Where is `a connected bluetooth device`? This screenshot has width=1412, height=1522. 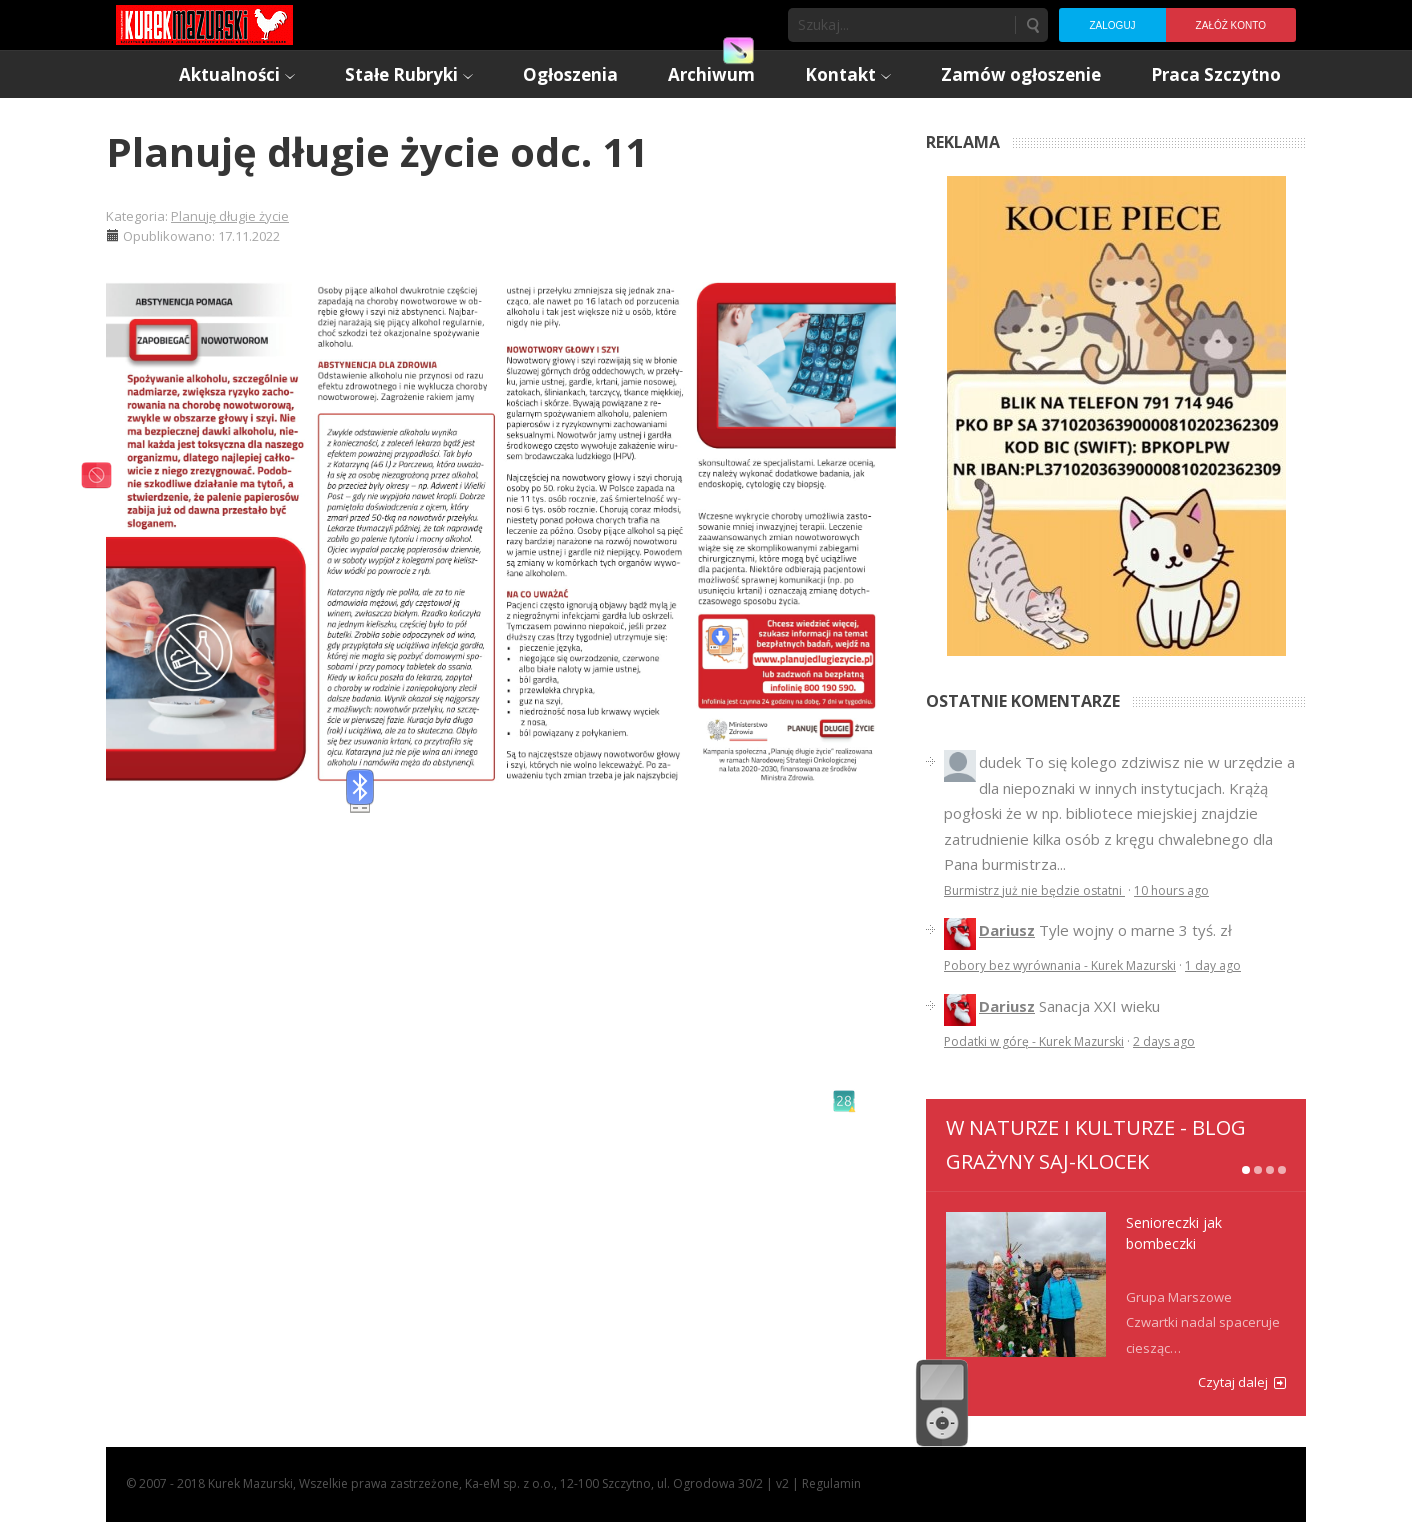 a connected bluetooth device is located at coordinates (360, 791).